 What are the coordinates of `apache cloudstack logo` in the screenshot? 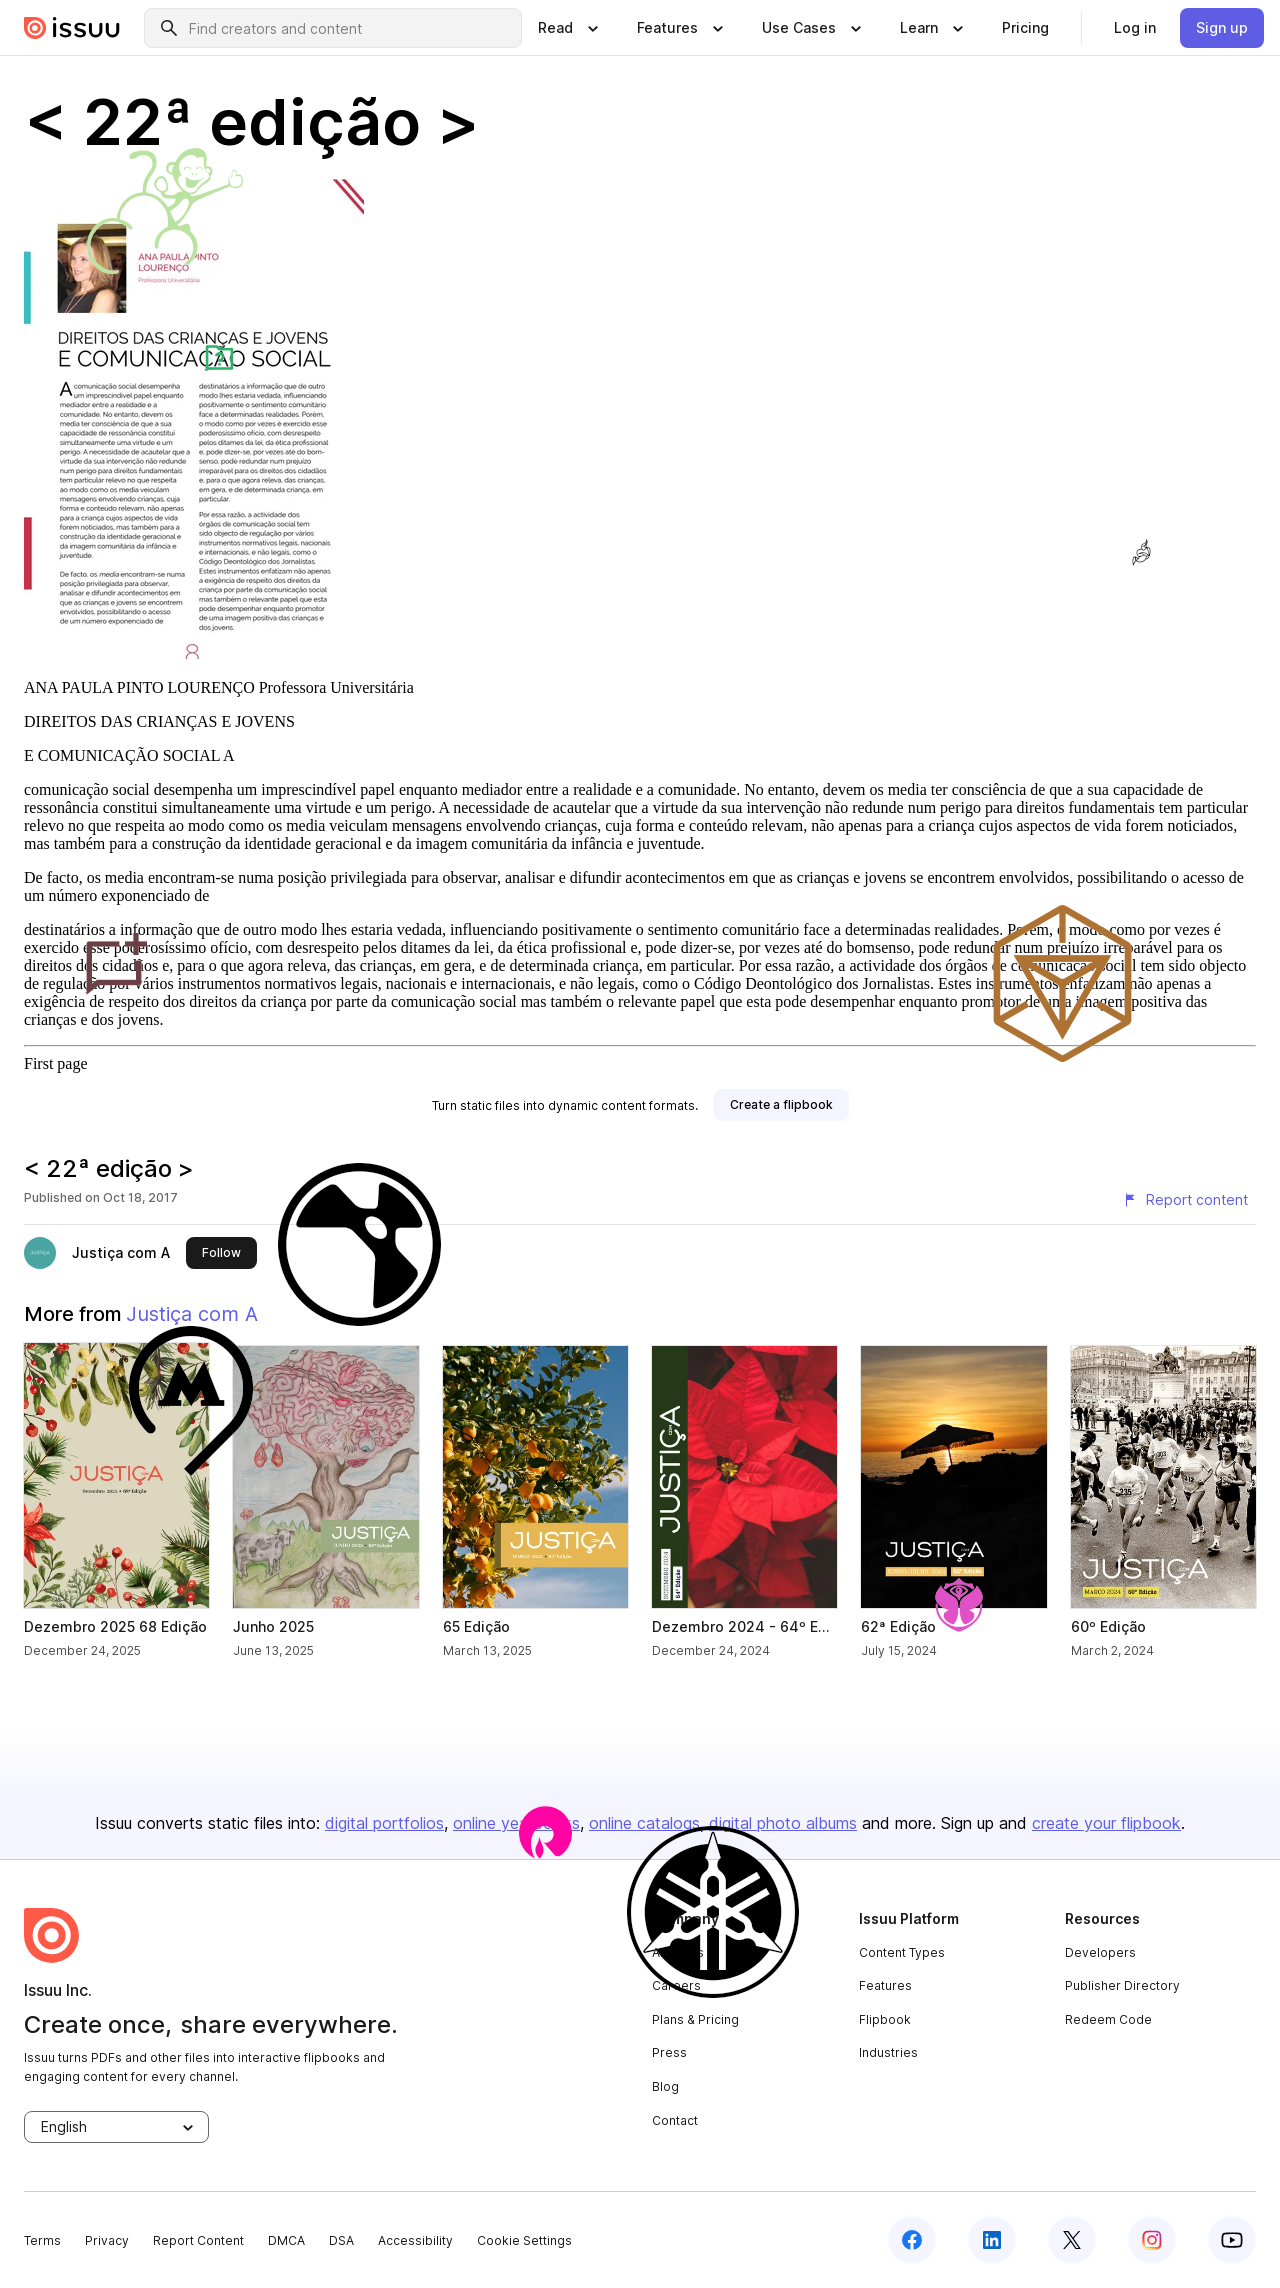 It's located at (165, 211).